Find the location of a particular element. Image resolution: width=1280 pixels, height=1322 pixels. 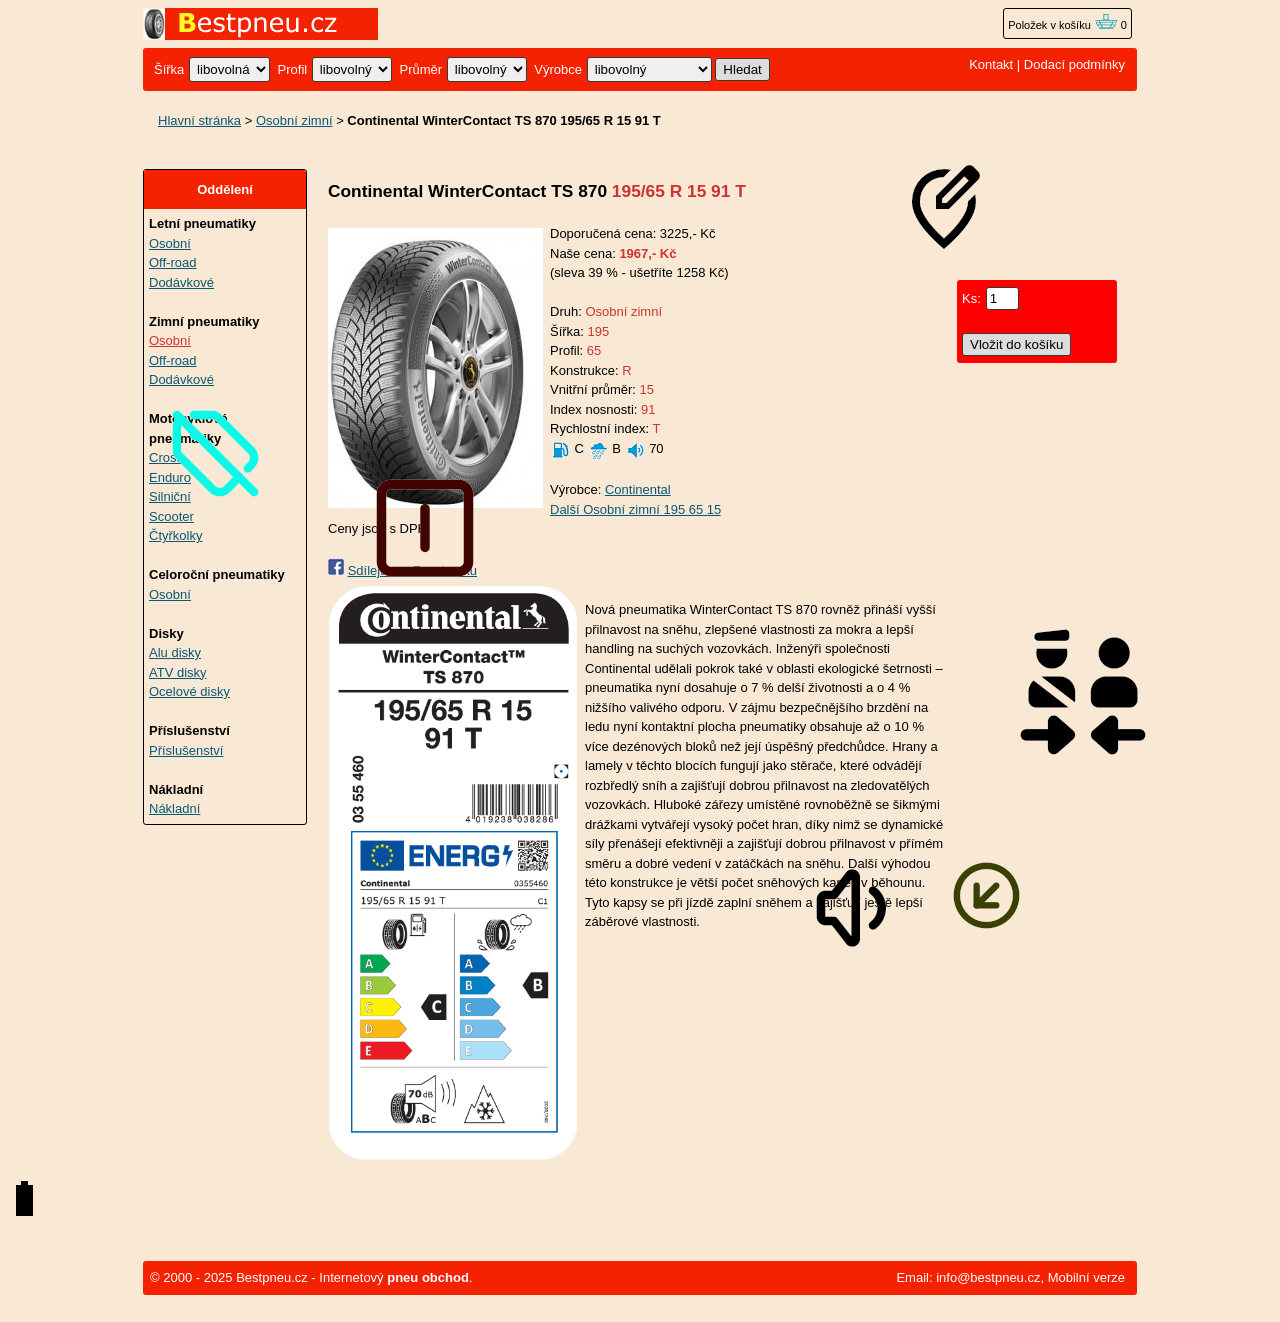

remove a tag or label is located at coordinates (215, 453).